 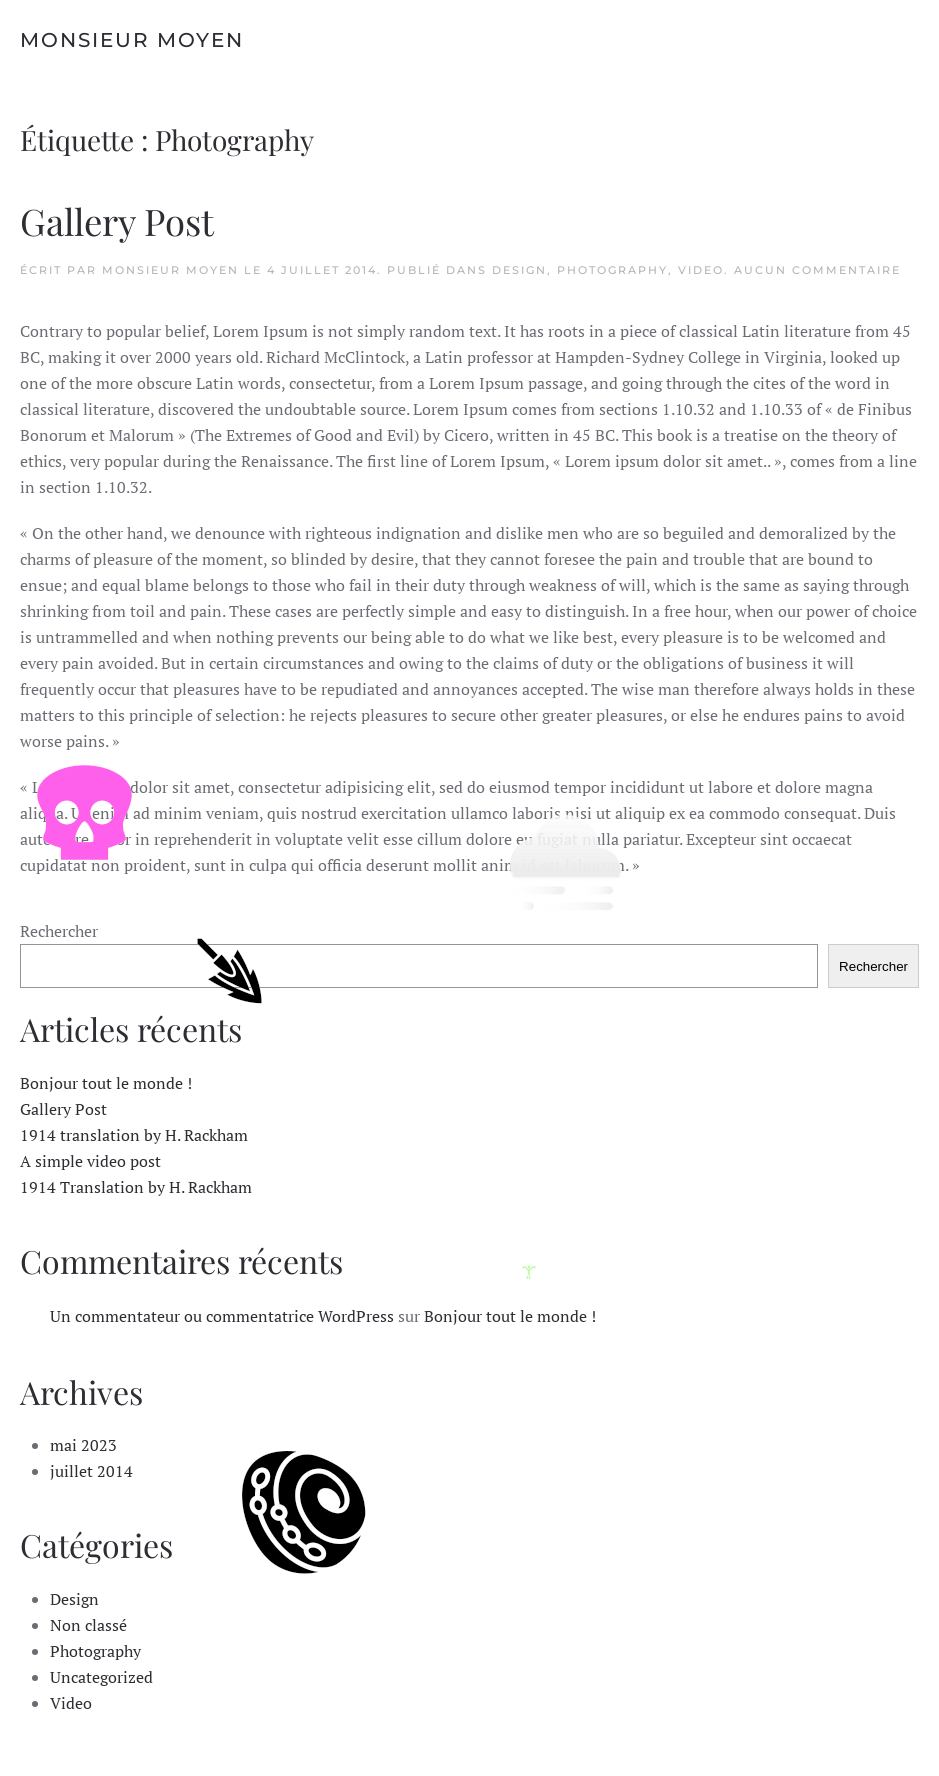 I want to click on indicates player death or game over state, so click(x=84, y=812).